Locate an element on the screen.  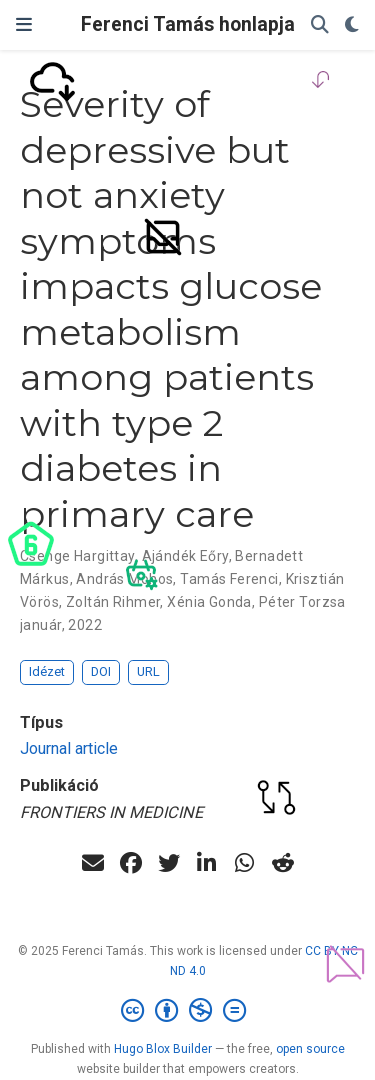
access shopping basket settings is located at coordinates (141, 573).